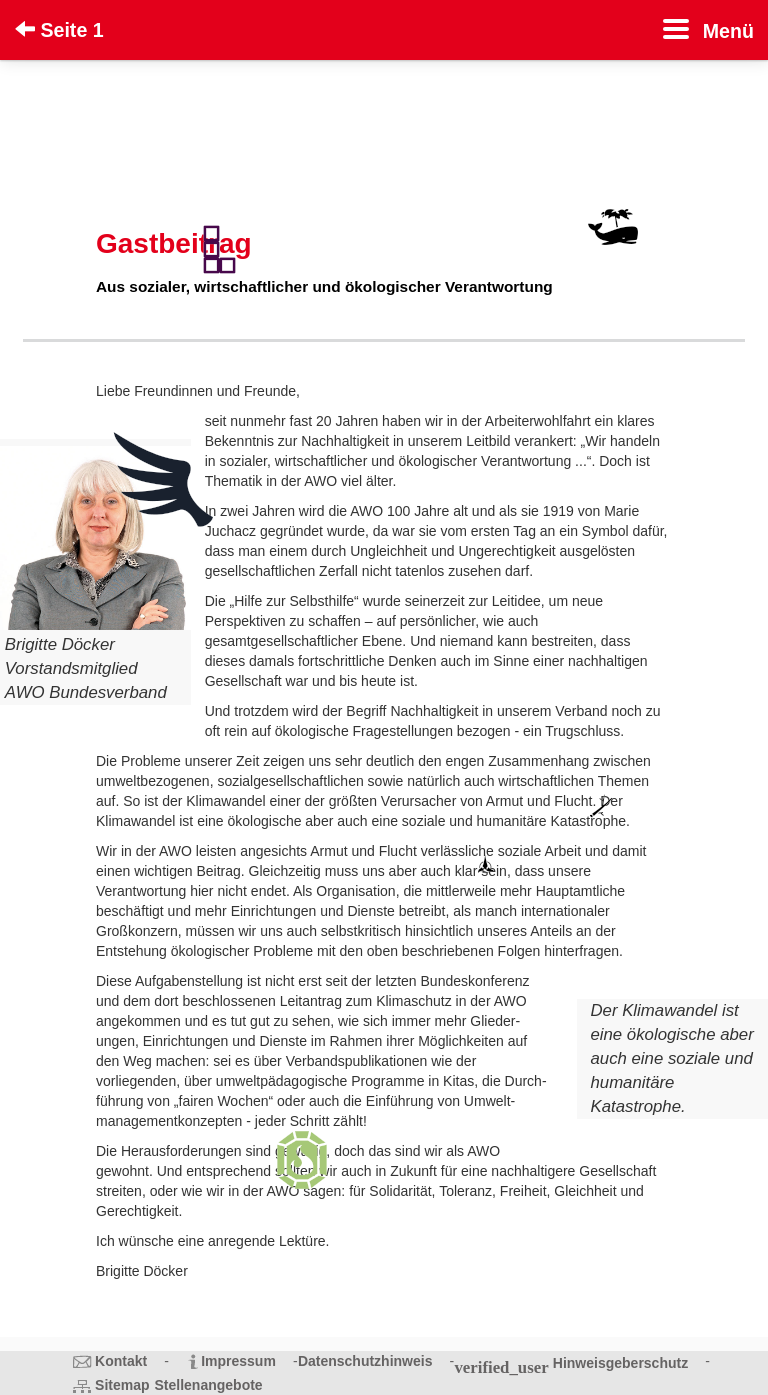 The image size is (768, 1395). What do you see at coordinates (613, 227) in the screenshot?
I see `ocean wildlife or marine life category` at bounding box center [613, 227].